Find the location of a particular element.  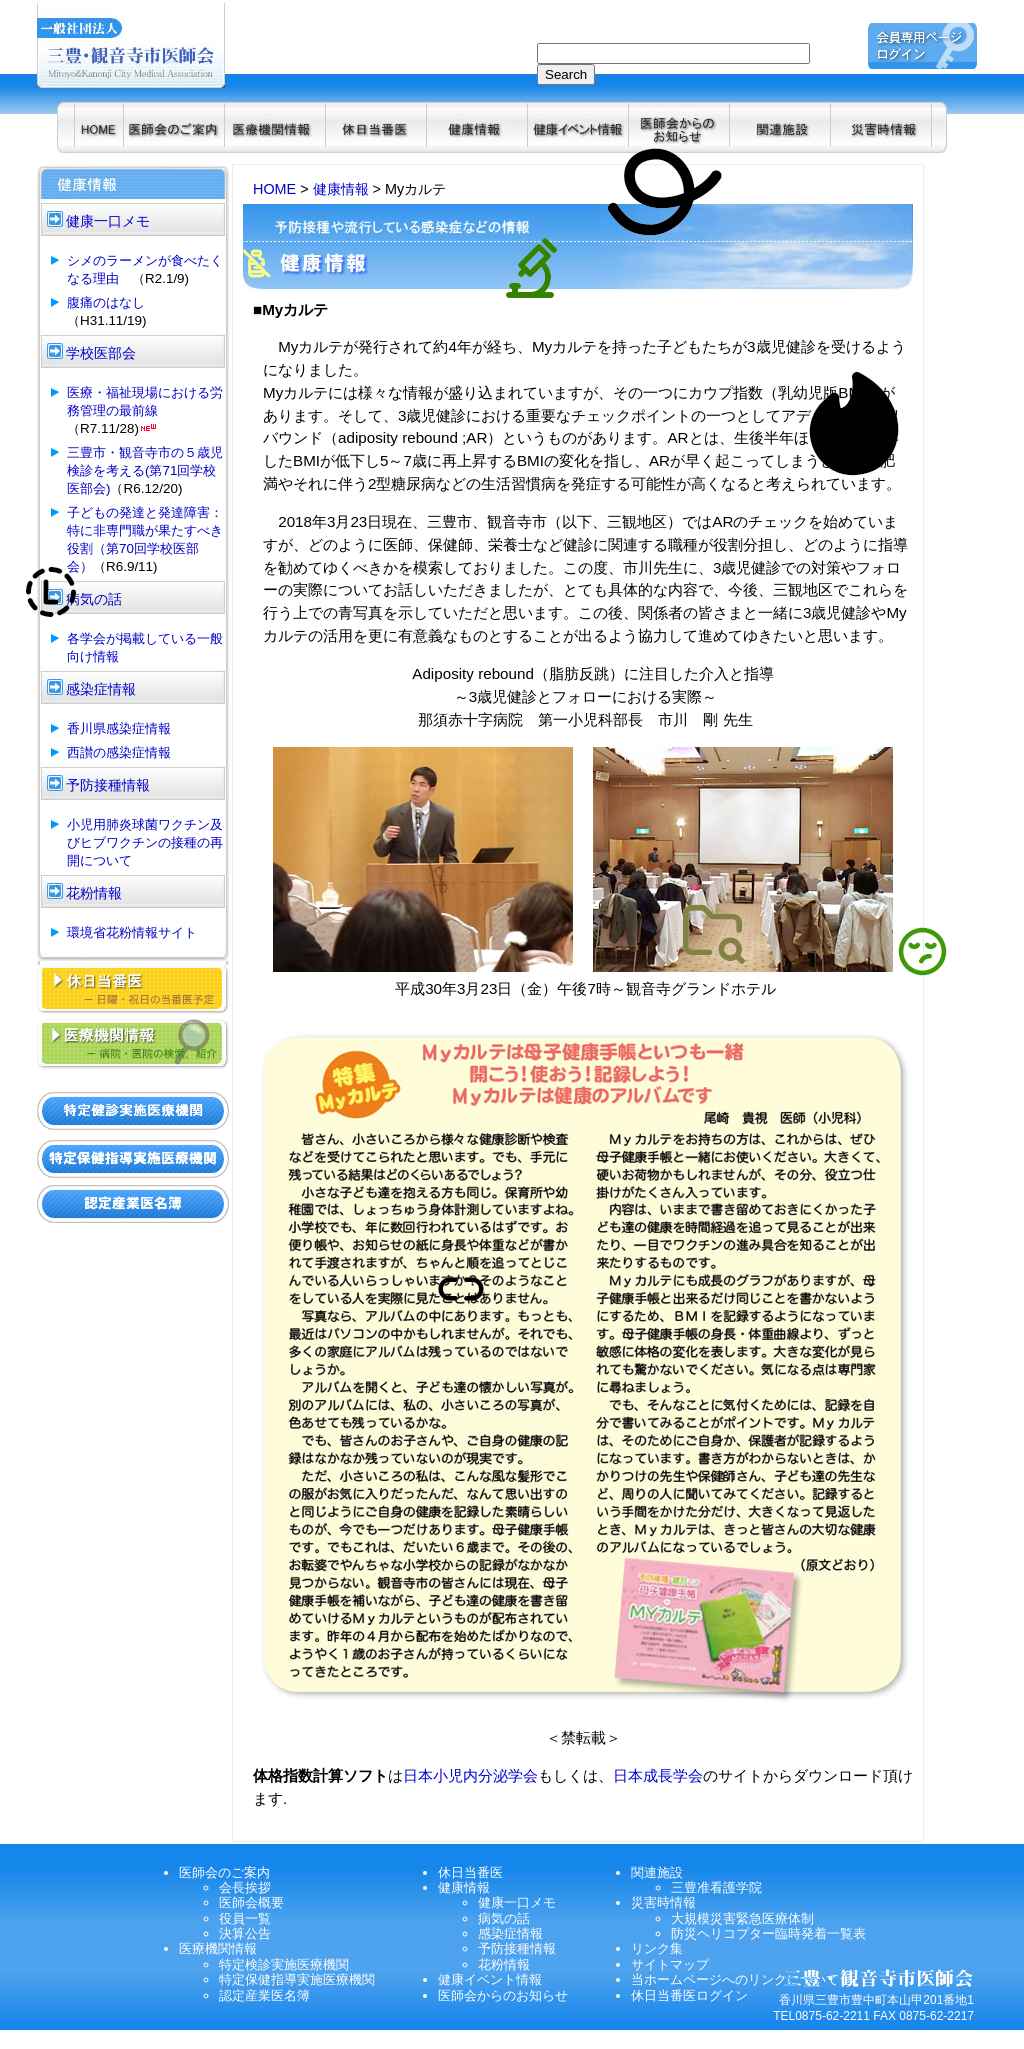

indicate user frustration or negative feedback is located at coordinates (922, 951).